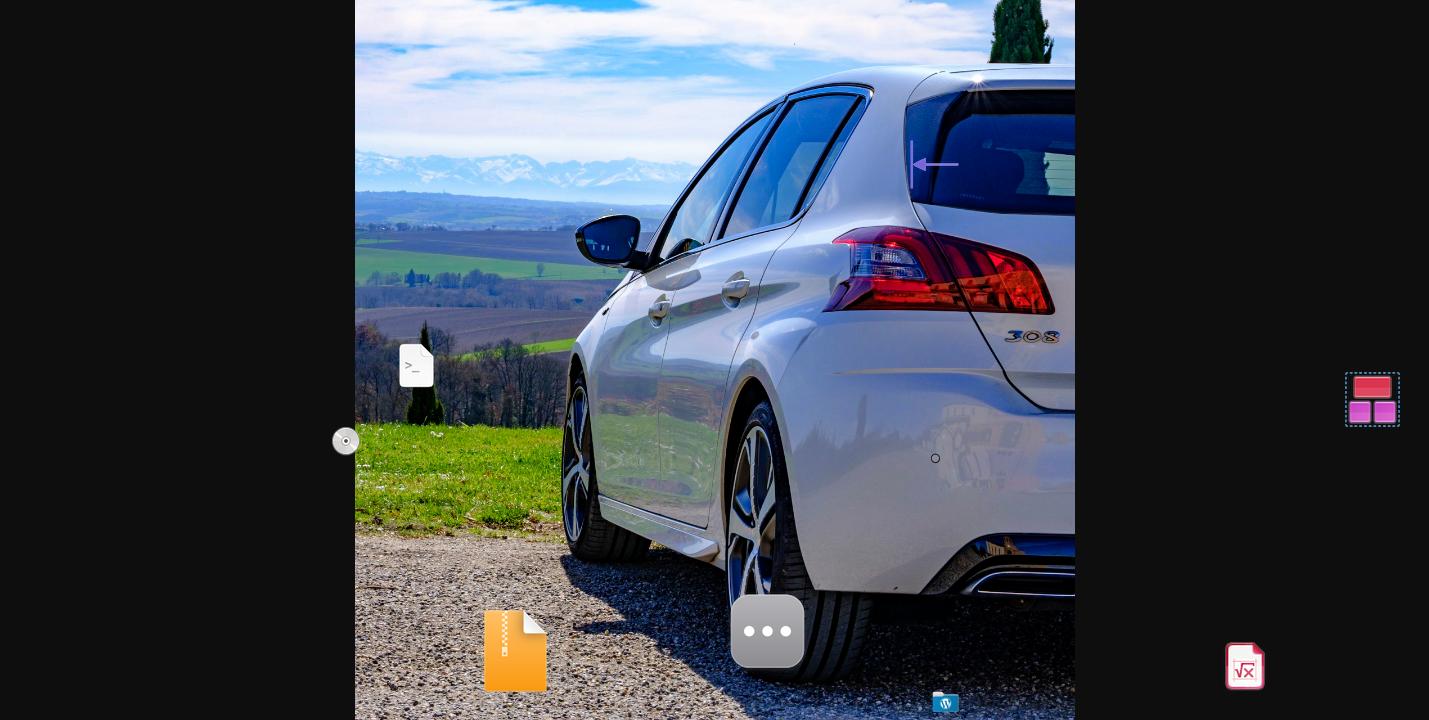 This screenshot has height=720, width=1429. I want to click on shell script file type indicator, so click(416, 365).